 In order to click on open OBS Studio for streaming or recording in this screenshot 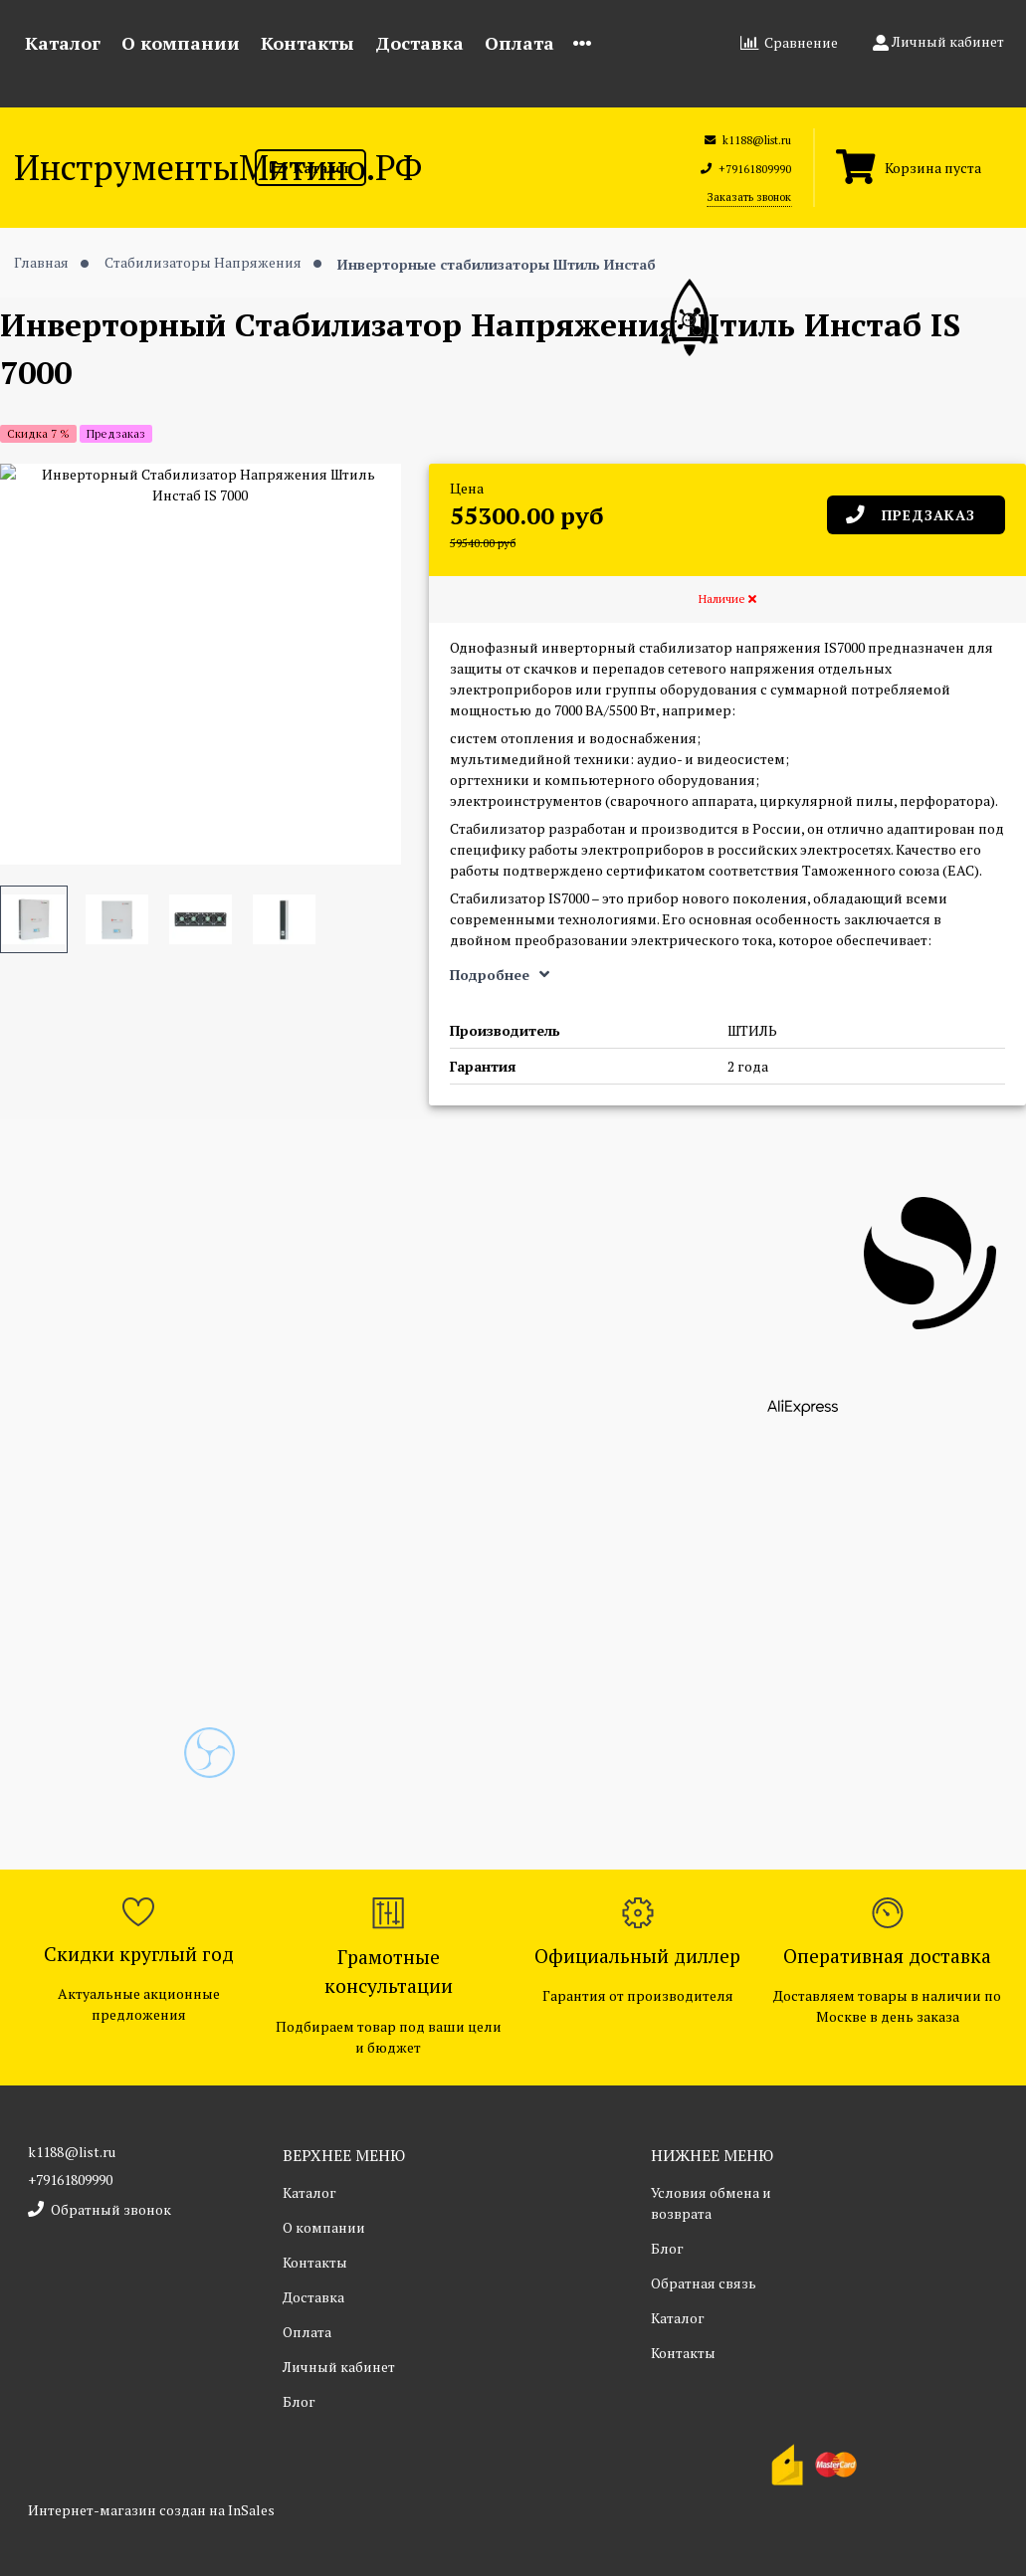, I will do `click(209, 1752)`.